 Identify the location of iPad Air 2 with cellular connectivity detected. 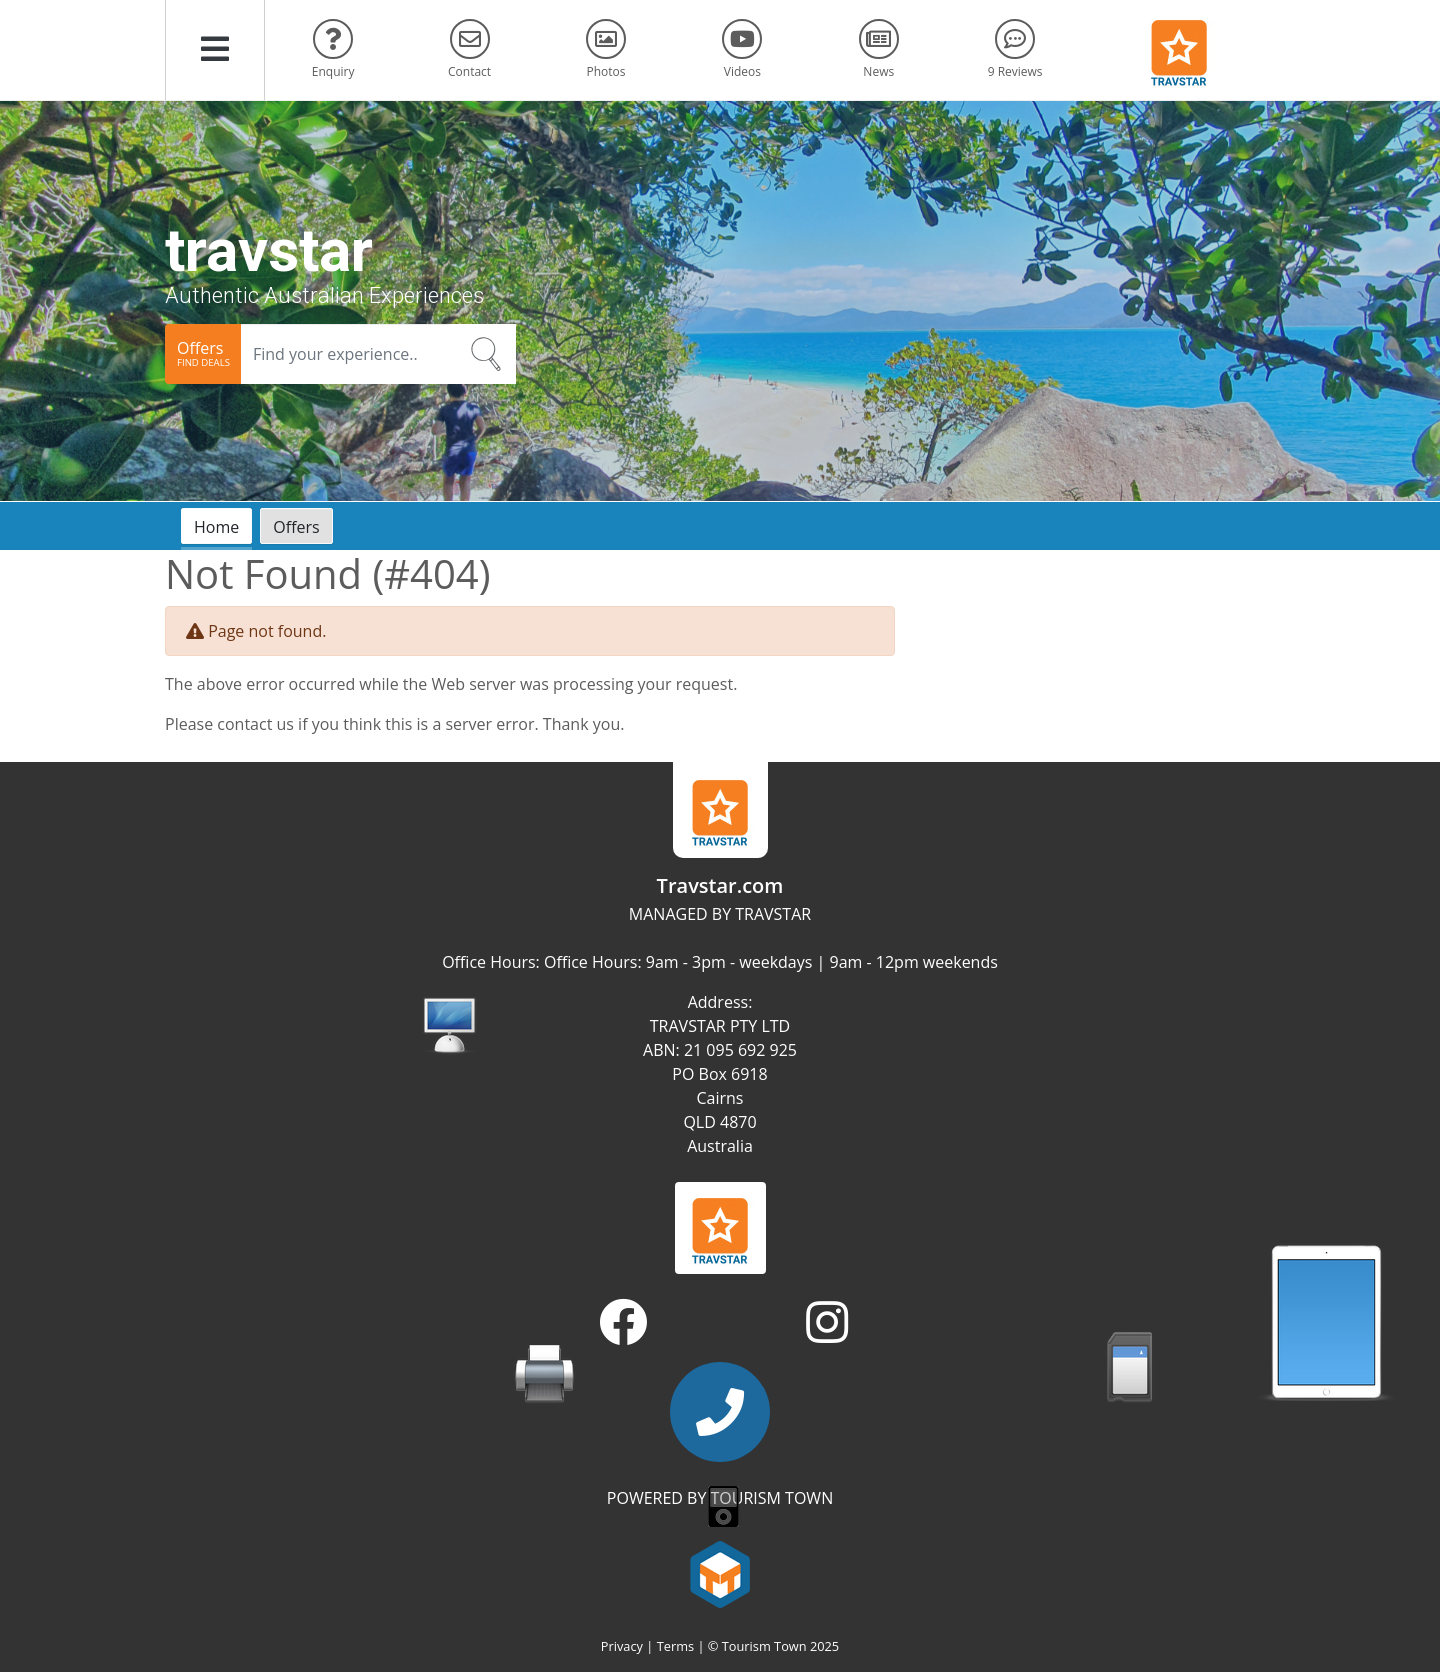
(1326, 1321).